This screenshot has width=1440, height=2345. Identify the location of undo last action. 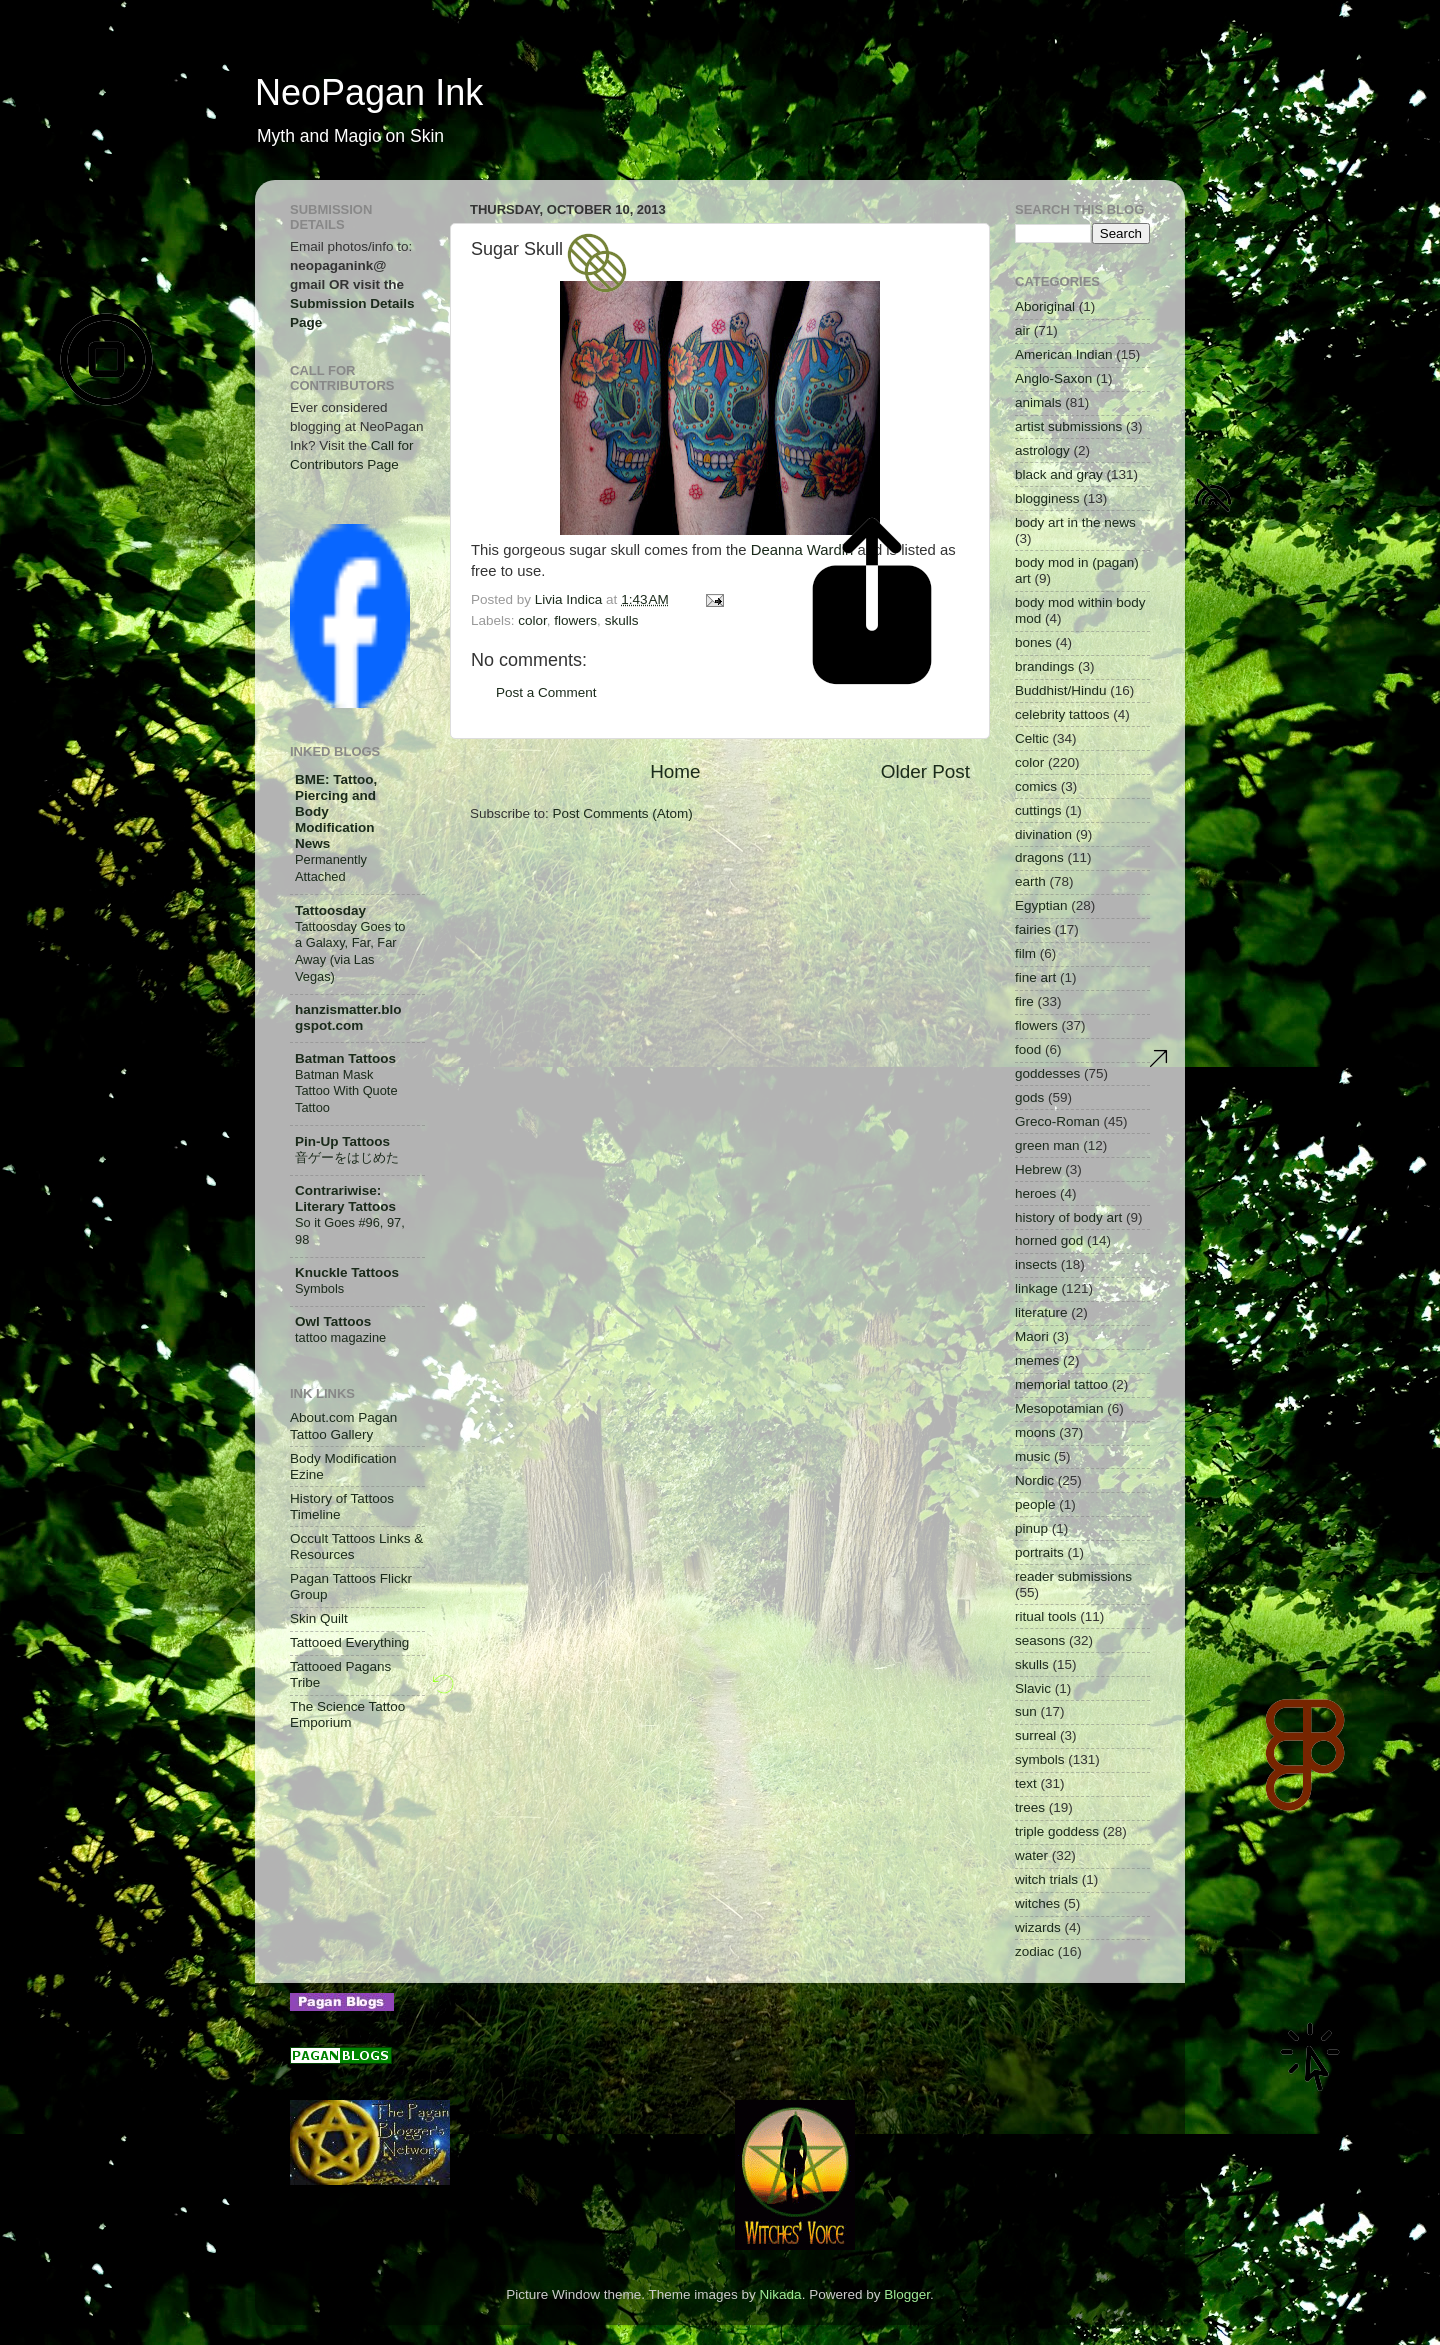
(444, 1684).